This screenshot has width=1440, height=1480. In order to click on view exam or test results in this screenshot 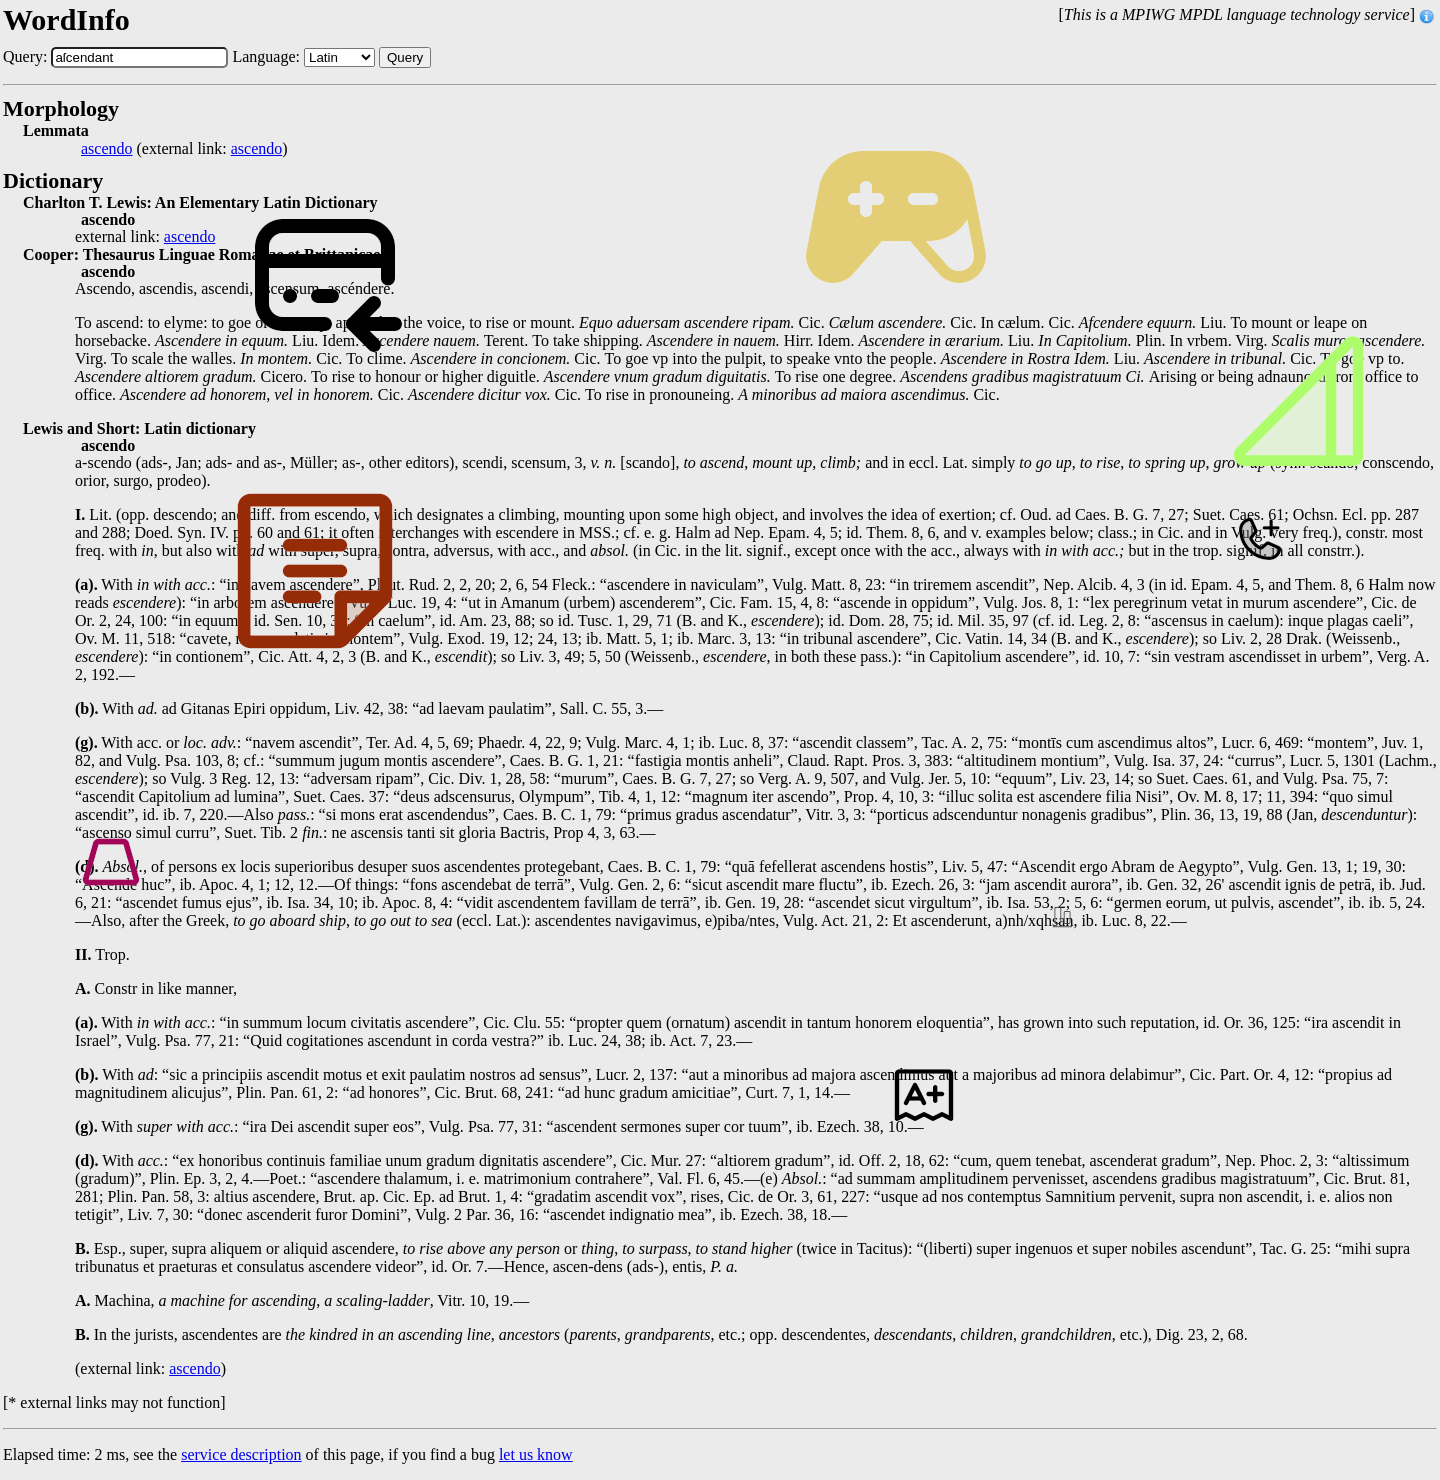, I will do `click(924, 1094)`.